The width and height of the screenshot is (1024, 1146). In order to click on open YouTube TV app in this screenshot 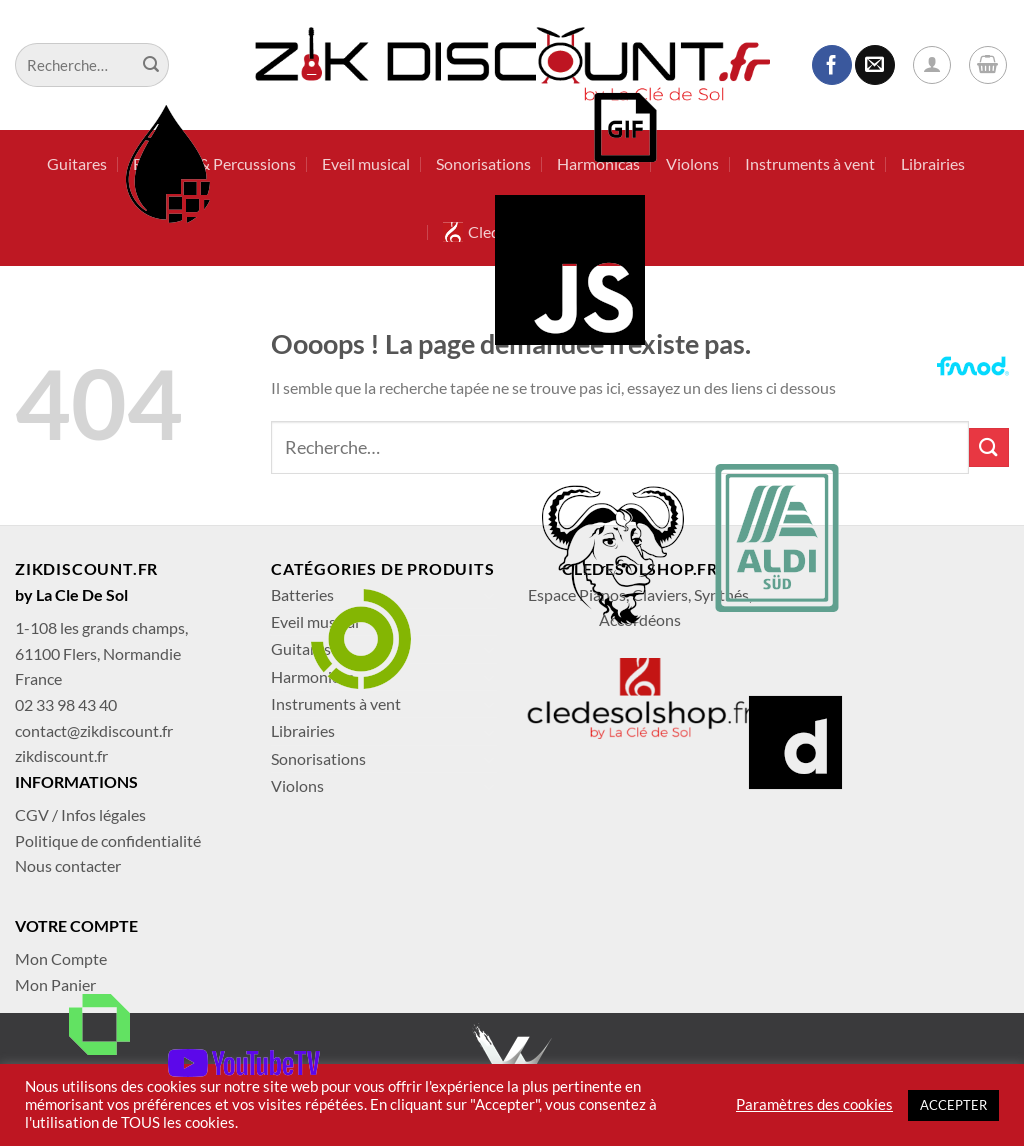, I will do `click(244, 1063)`.